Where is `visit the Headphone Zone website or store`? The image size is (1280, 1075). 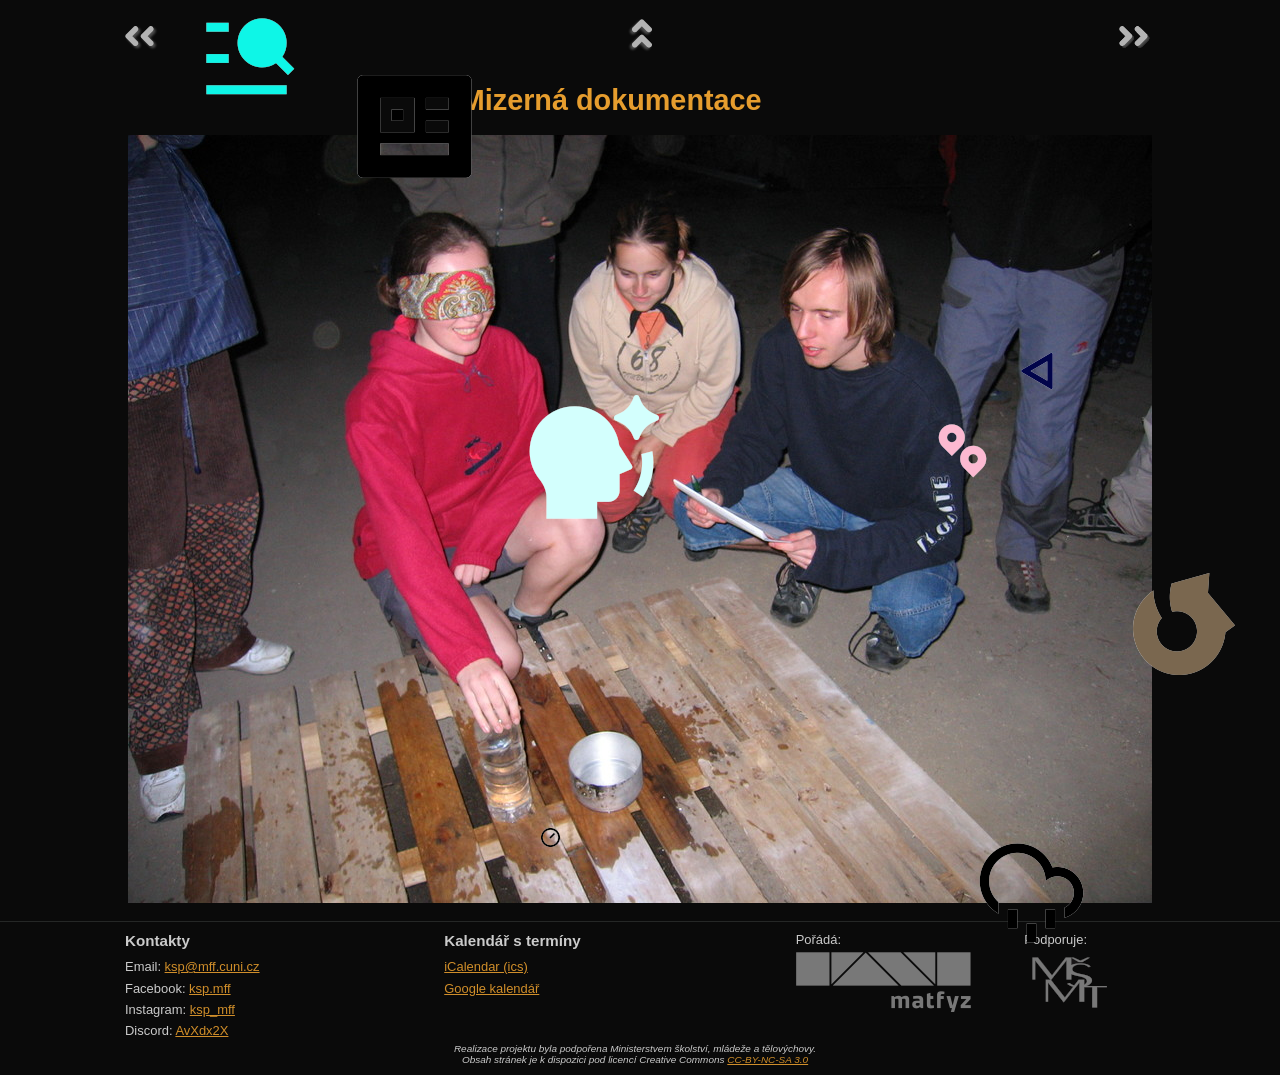 visit the Headphone Zone website or store is located at coordinates (1184, 624).